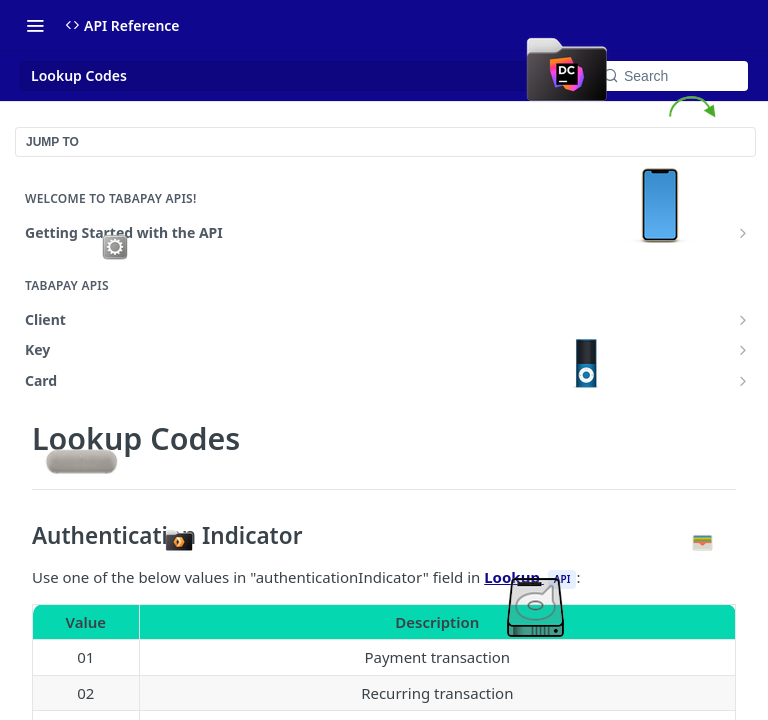 This screenshot has width=768, height=720. What do you see at coordinates (566, 71) in the screenshot?
I see `open jetbrains dotcover project folder` at bounding box center [566, 71].